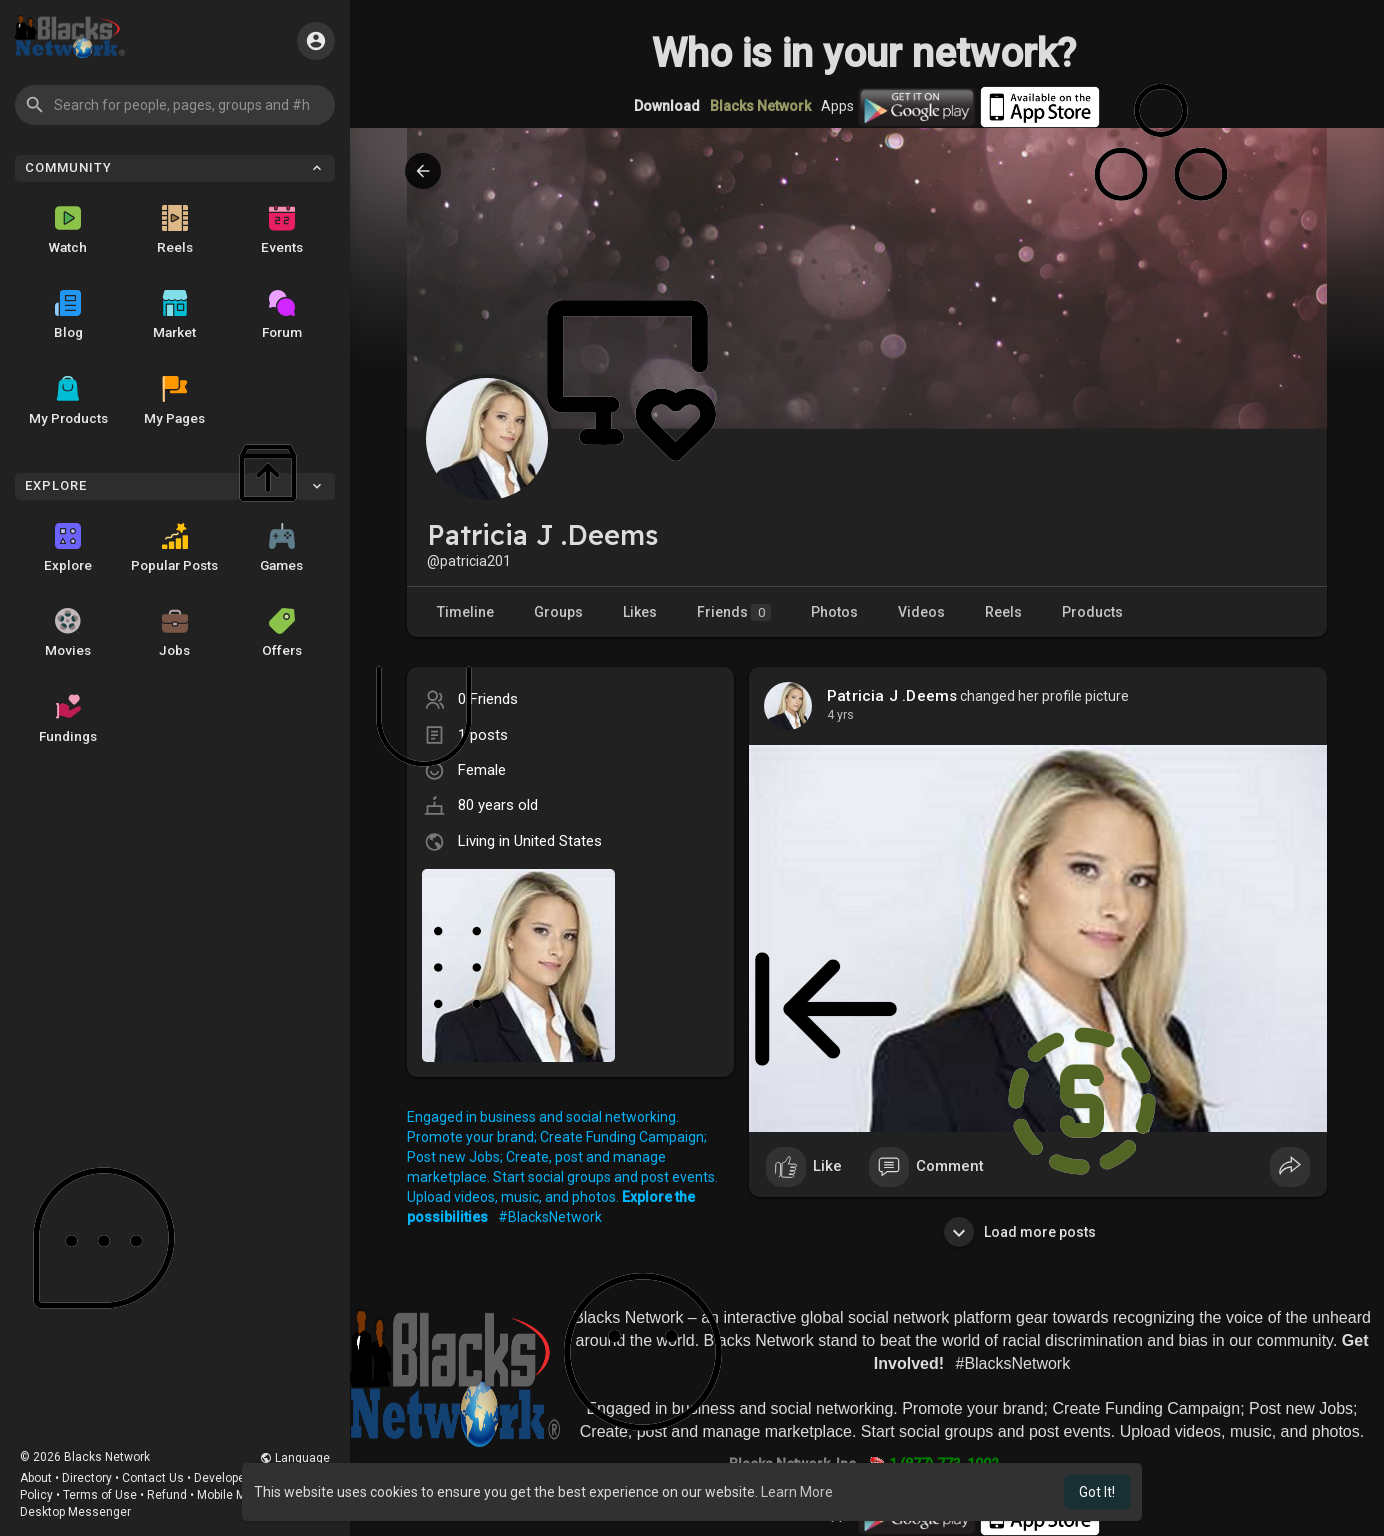  I want to click on navigate to the beginning of content, so click(826, 1009).